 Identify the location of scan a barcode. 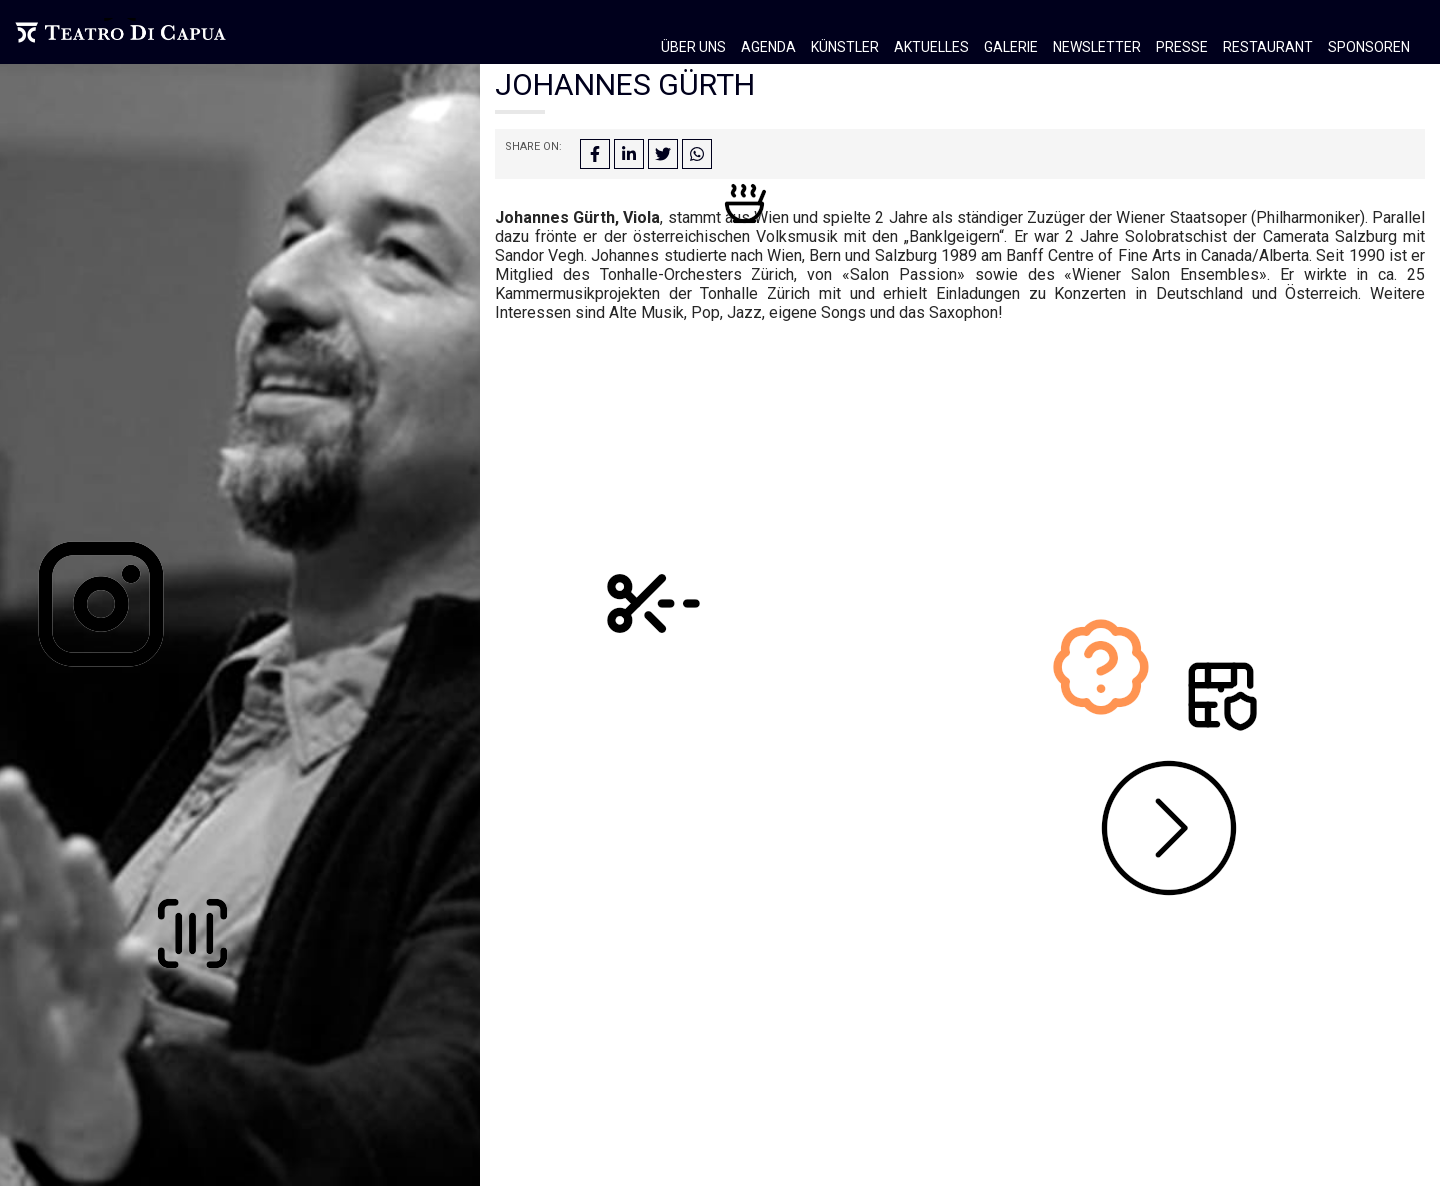
(192, 933).